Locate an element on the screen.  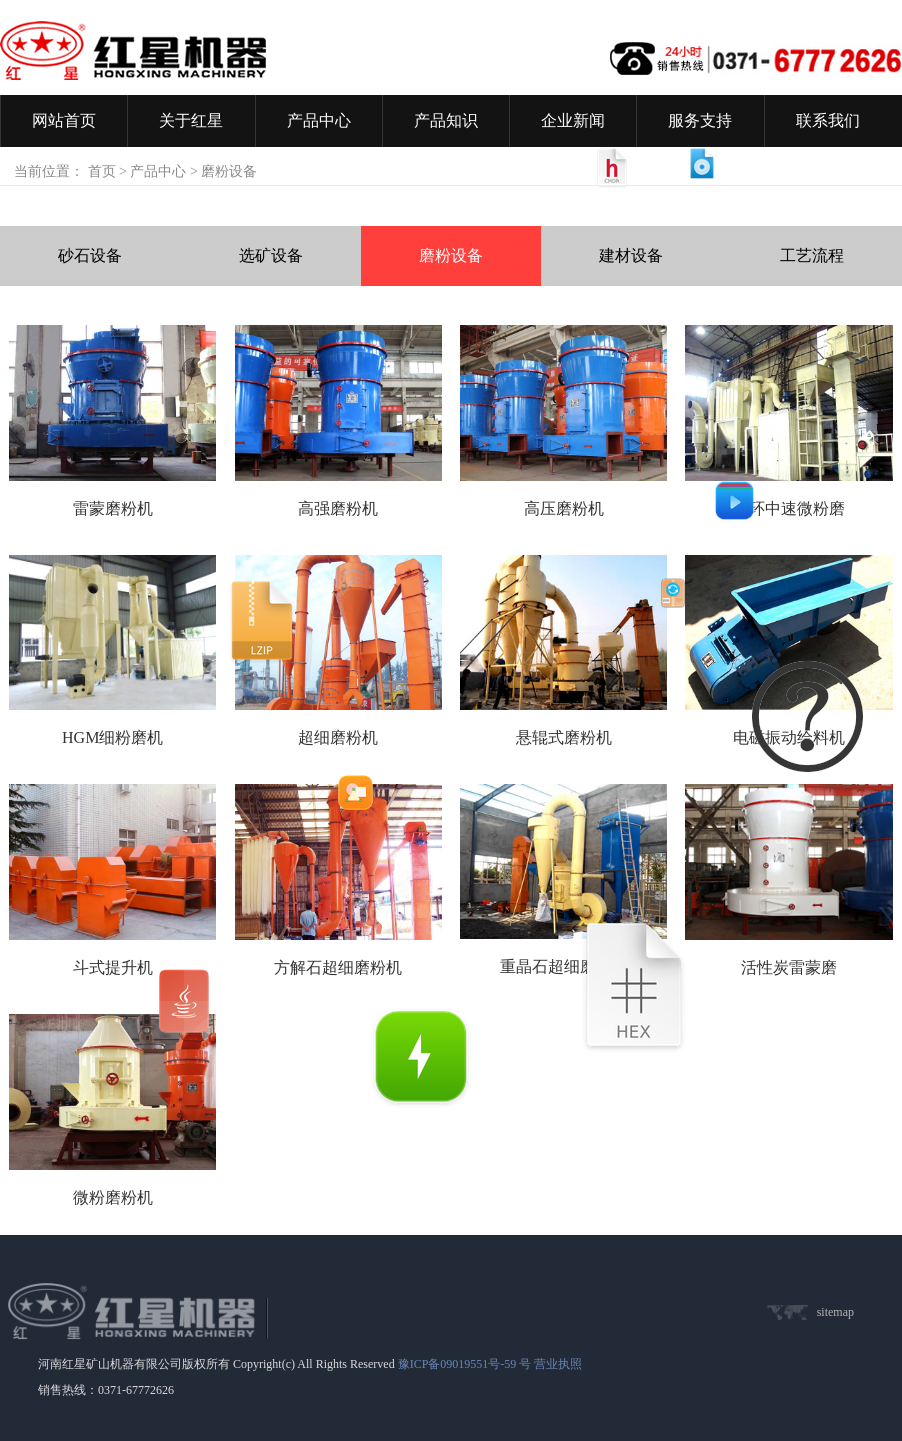
system package upgrade available is located at coordinates (673, 593).